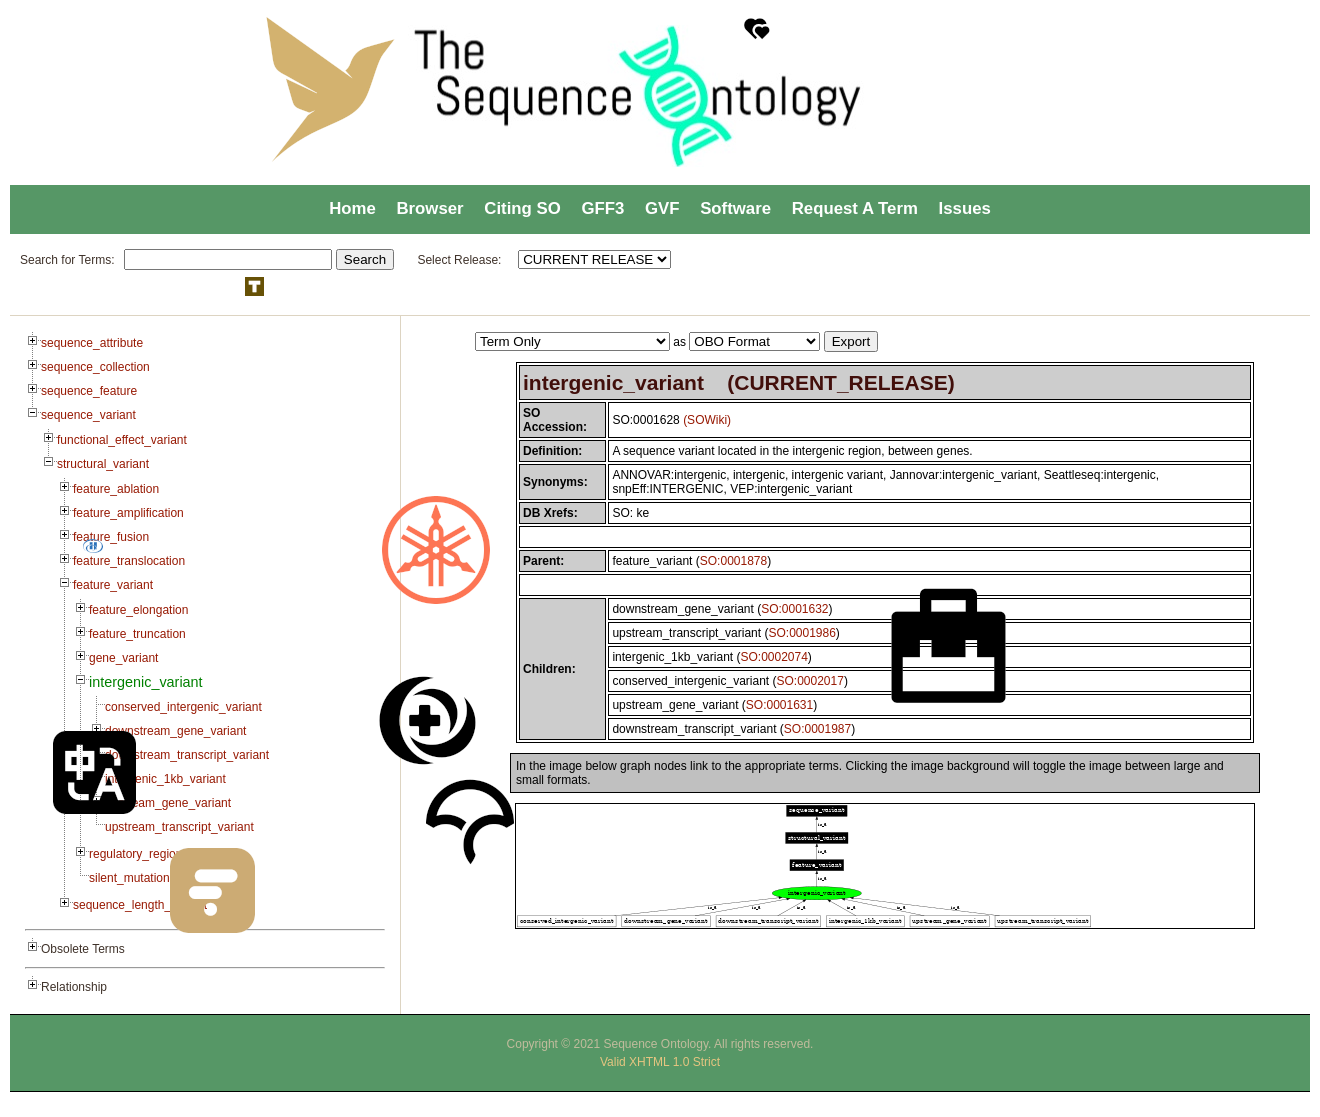  Describe the element at coordinates (254, 286) in the screenshot. I see `open the TV Time app` at that location.